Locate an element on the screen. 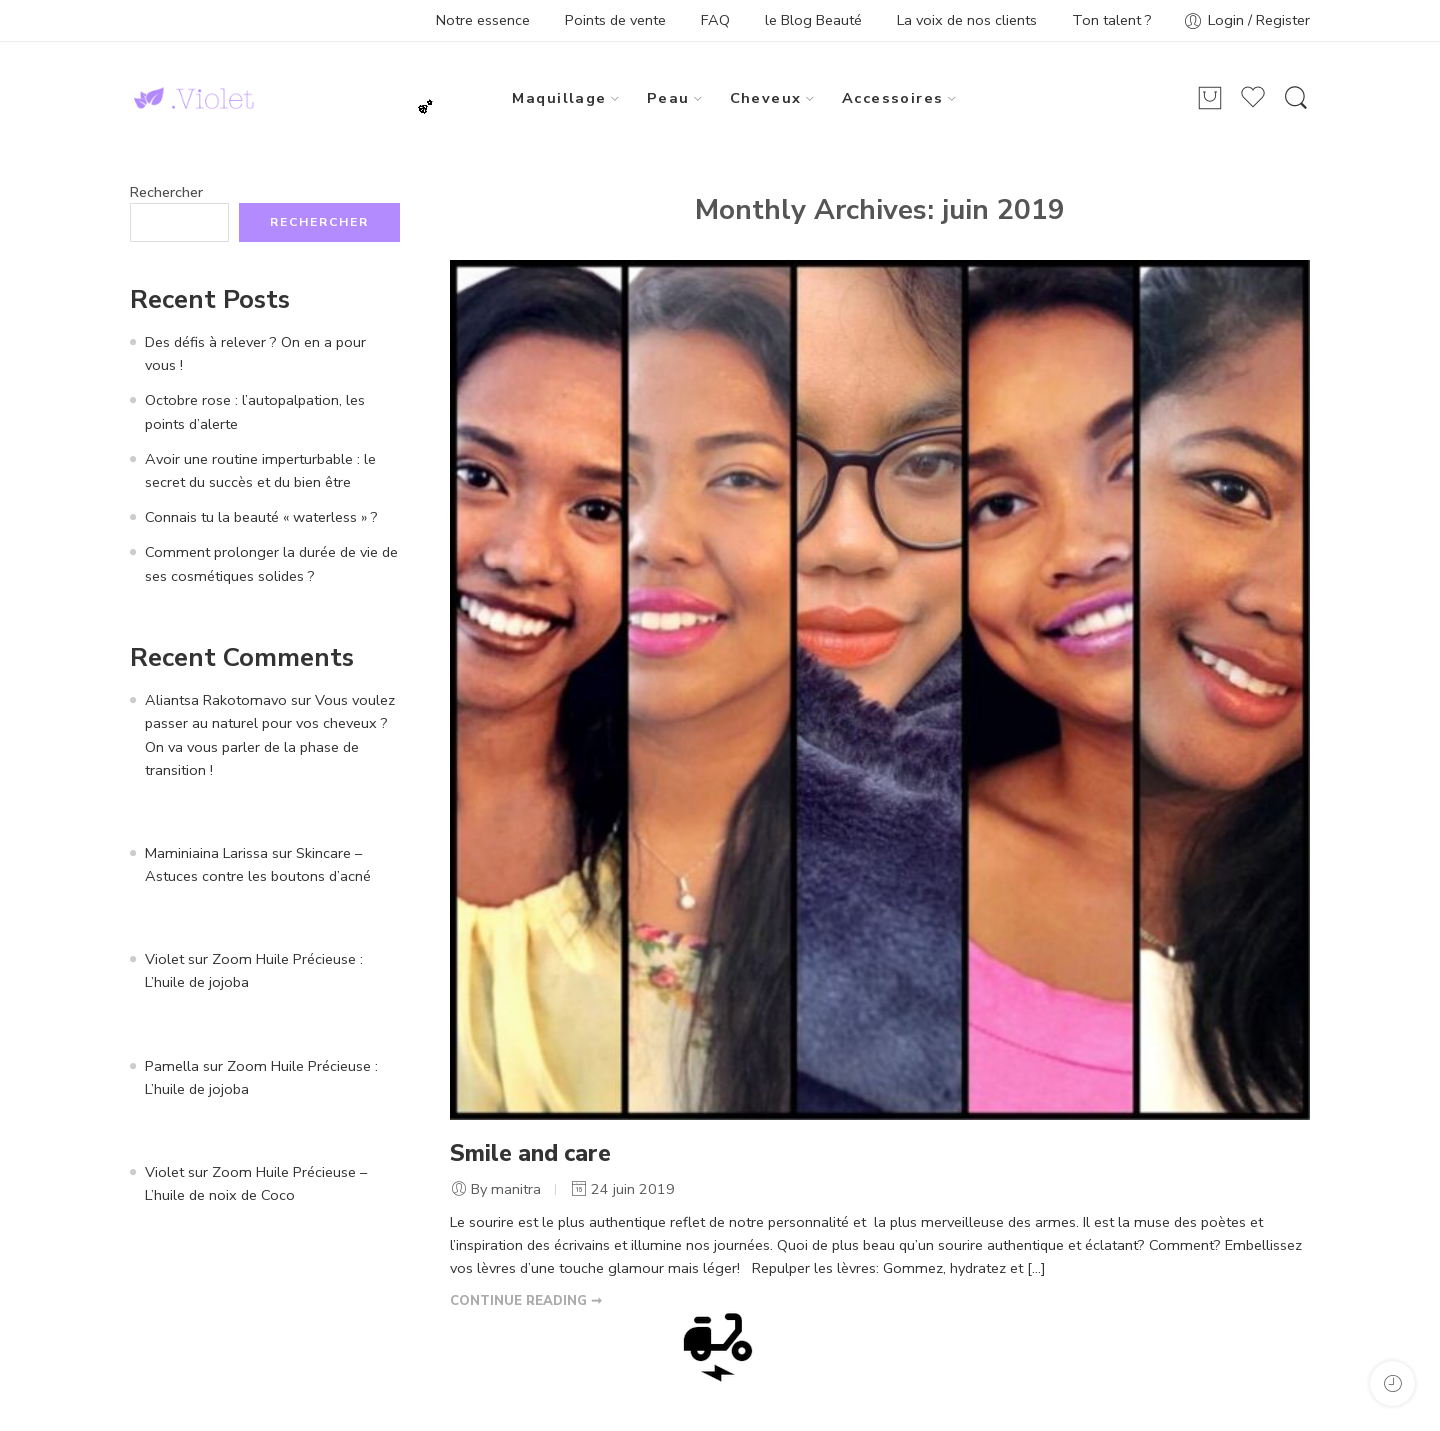 The width and height of the screenshot is (1440, 1431). select electric moped as transportation mode is located at coordinates (718, 1344).